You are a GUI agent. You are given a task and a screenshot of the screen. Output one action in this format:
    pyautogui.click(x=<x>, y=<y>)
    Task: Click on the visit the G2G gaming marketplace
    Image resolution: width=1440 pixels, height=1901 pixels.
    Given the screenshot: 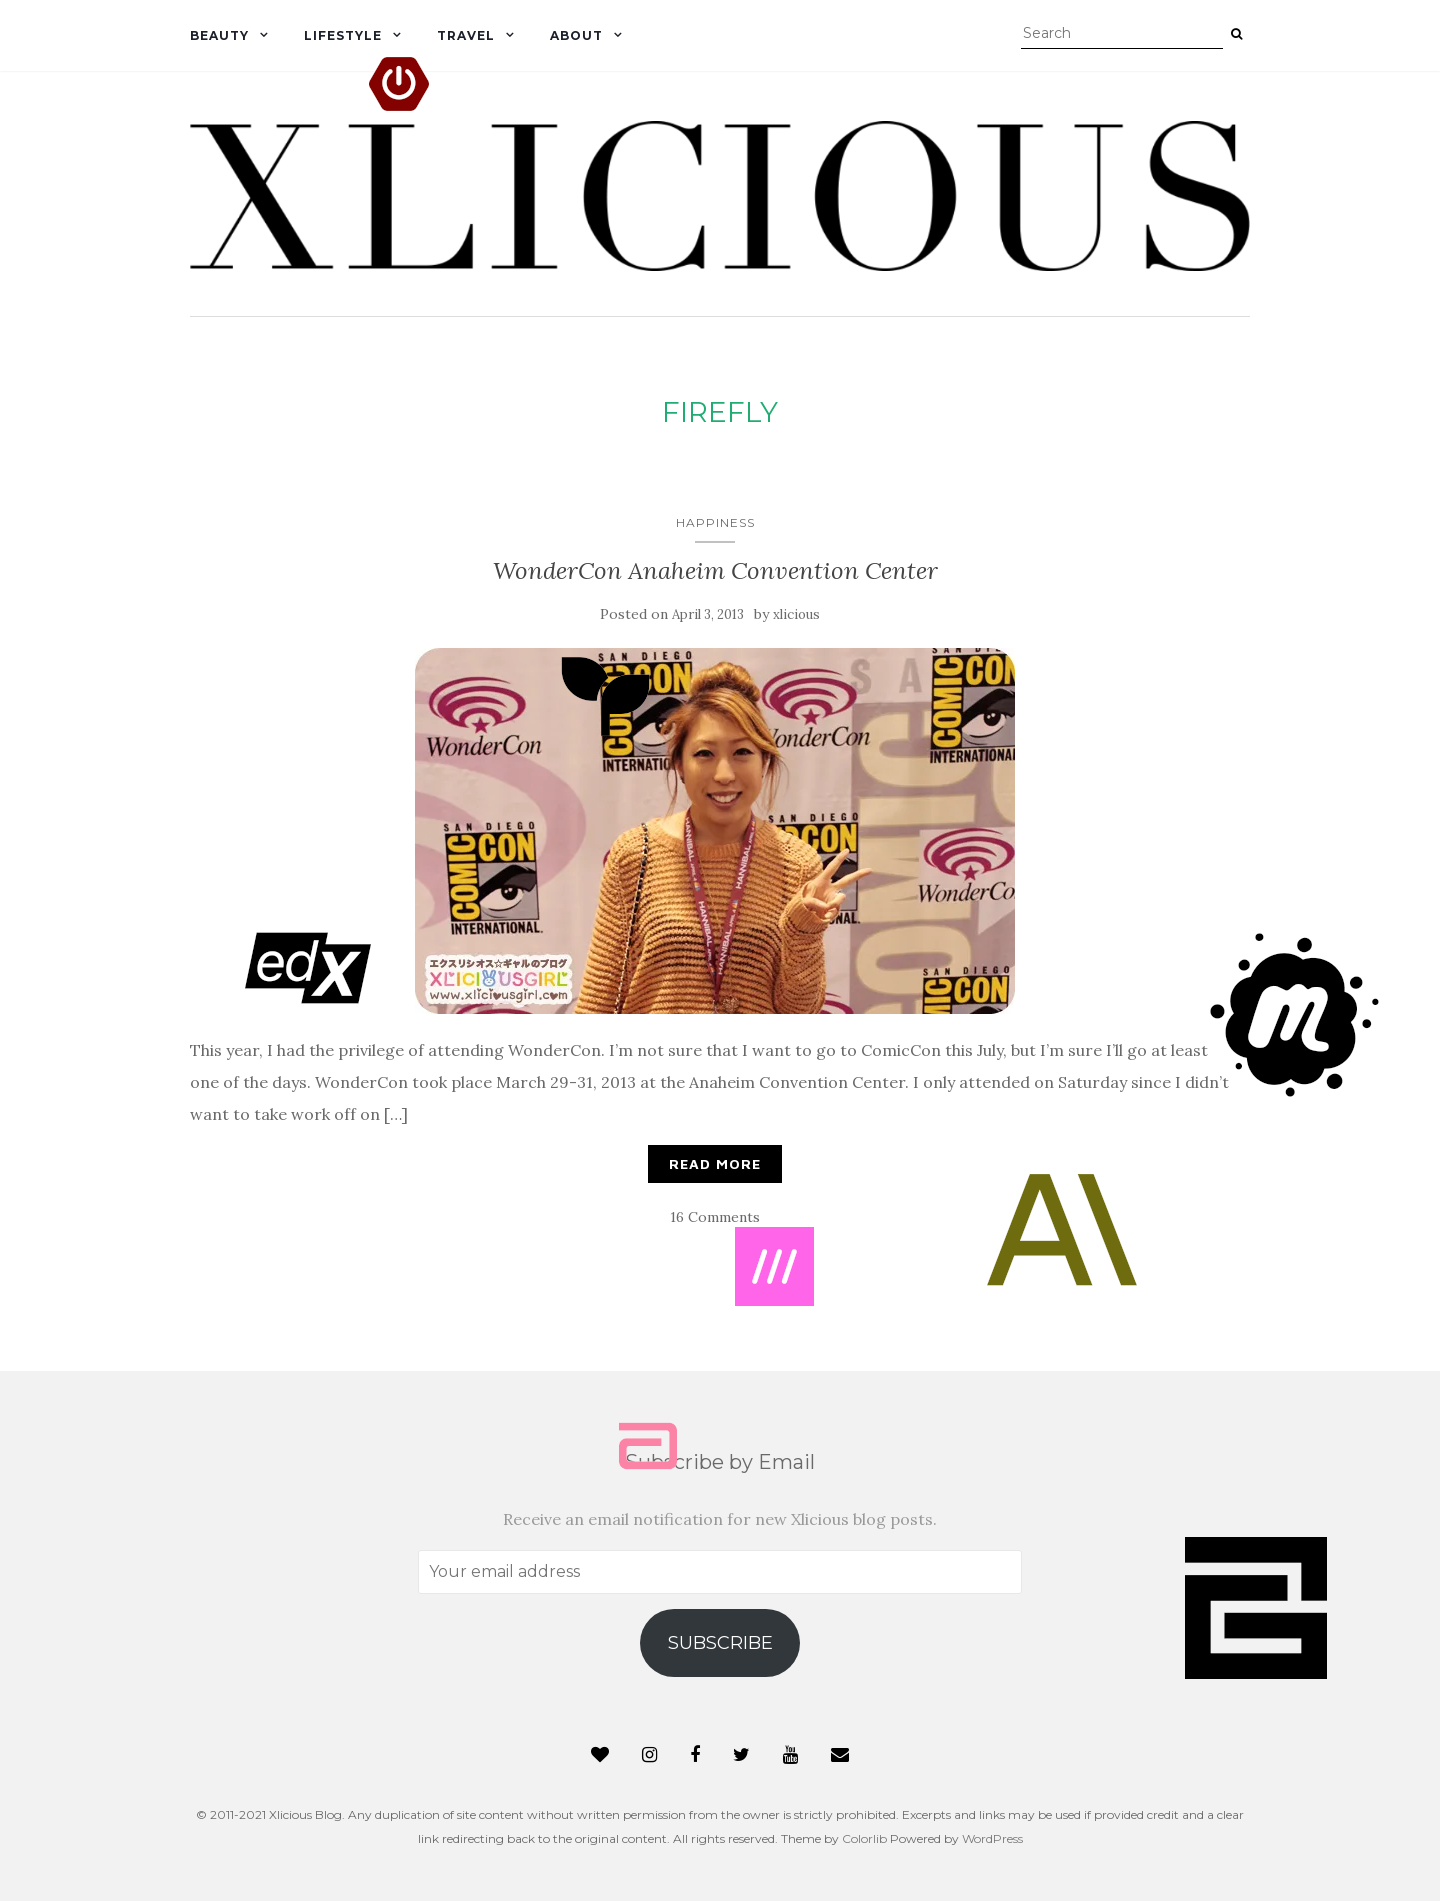 What is the action you would take?
    pyautogui.click(x=1256, y=1608)
    